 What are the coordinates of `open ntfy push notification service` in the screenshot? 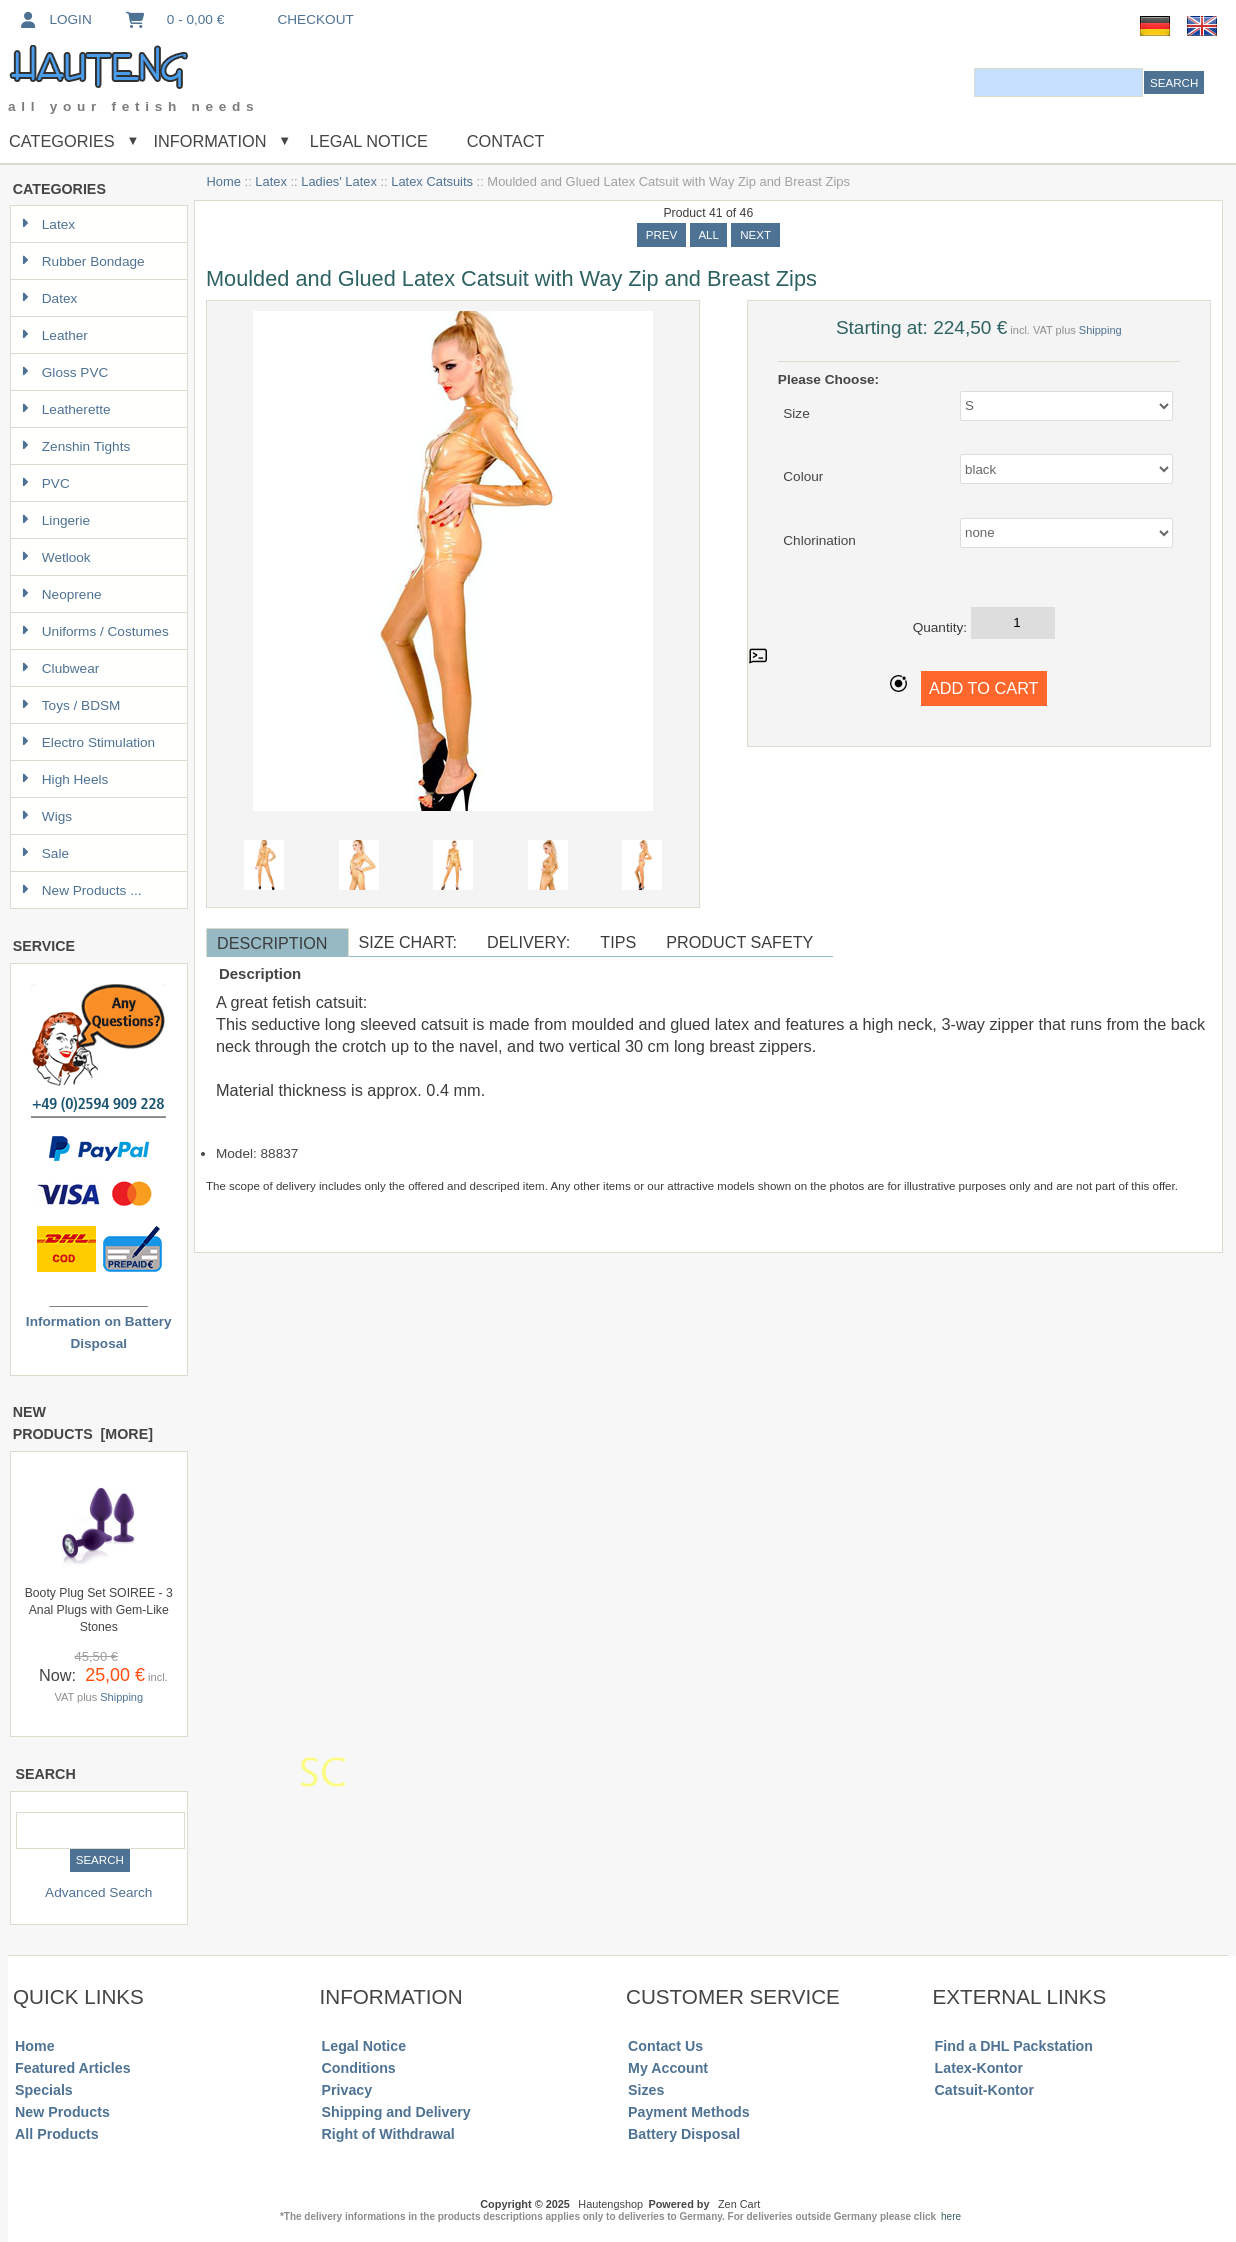 It's located at (758, 656).